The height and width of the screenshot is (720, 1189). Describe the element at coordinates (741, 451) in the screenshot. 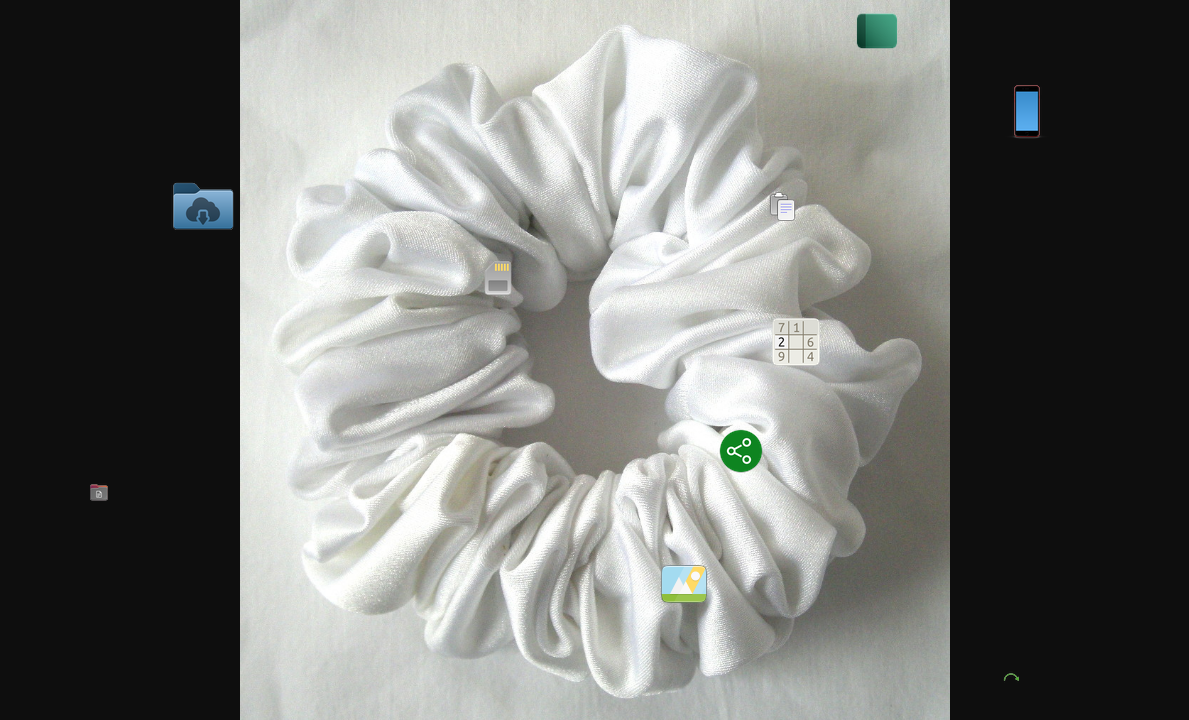

I see `access sharing and network preferences` at that location.